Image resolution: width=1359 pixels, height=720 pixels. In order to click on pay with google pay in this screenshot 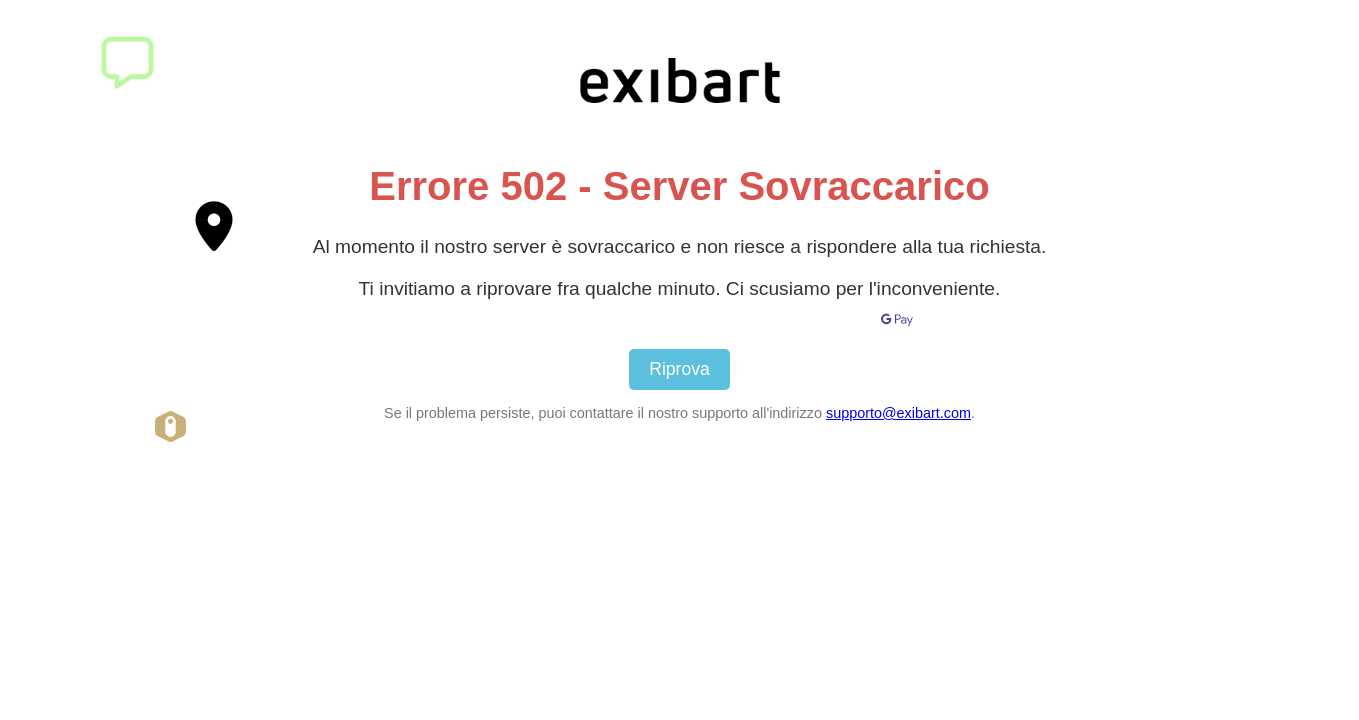, I will do `click(897, 320)`.